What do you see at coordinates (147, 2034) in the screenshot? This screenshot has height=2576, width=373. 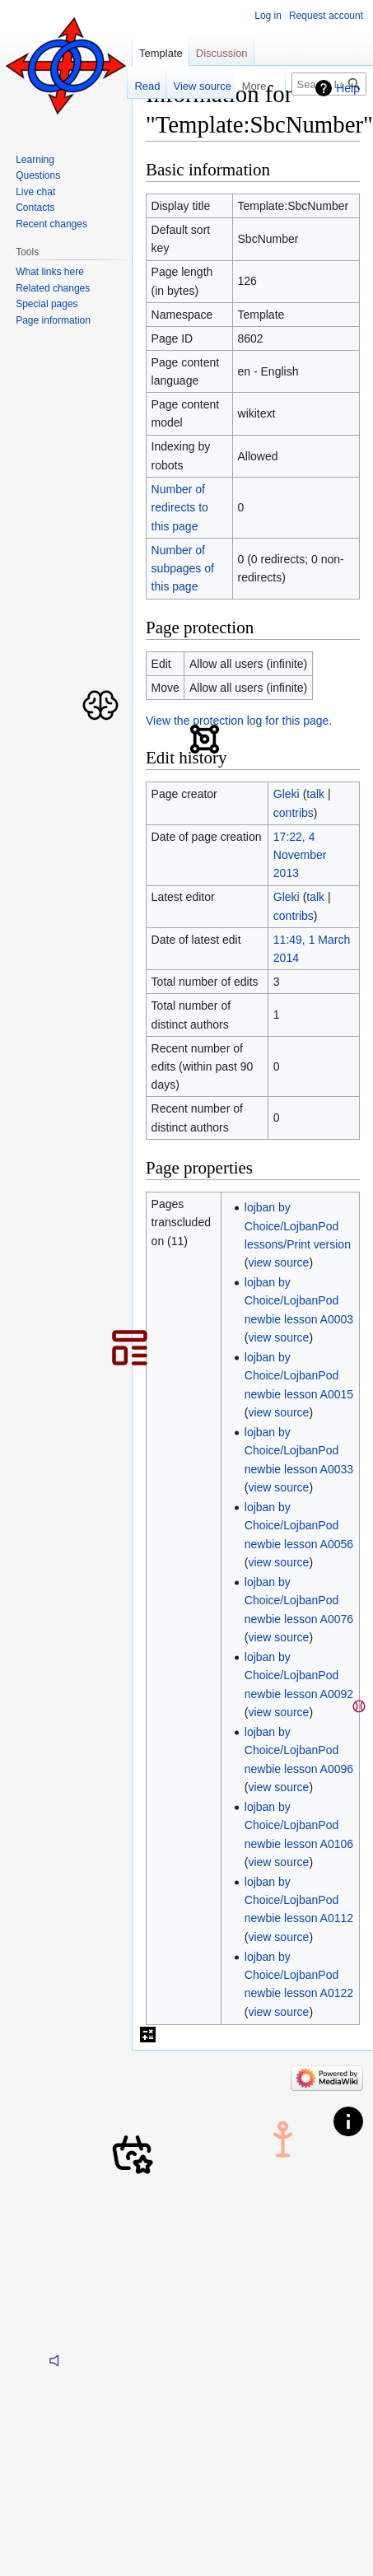 I see `open calculator app` at bounding box center [147, 2034].